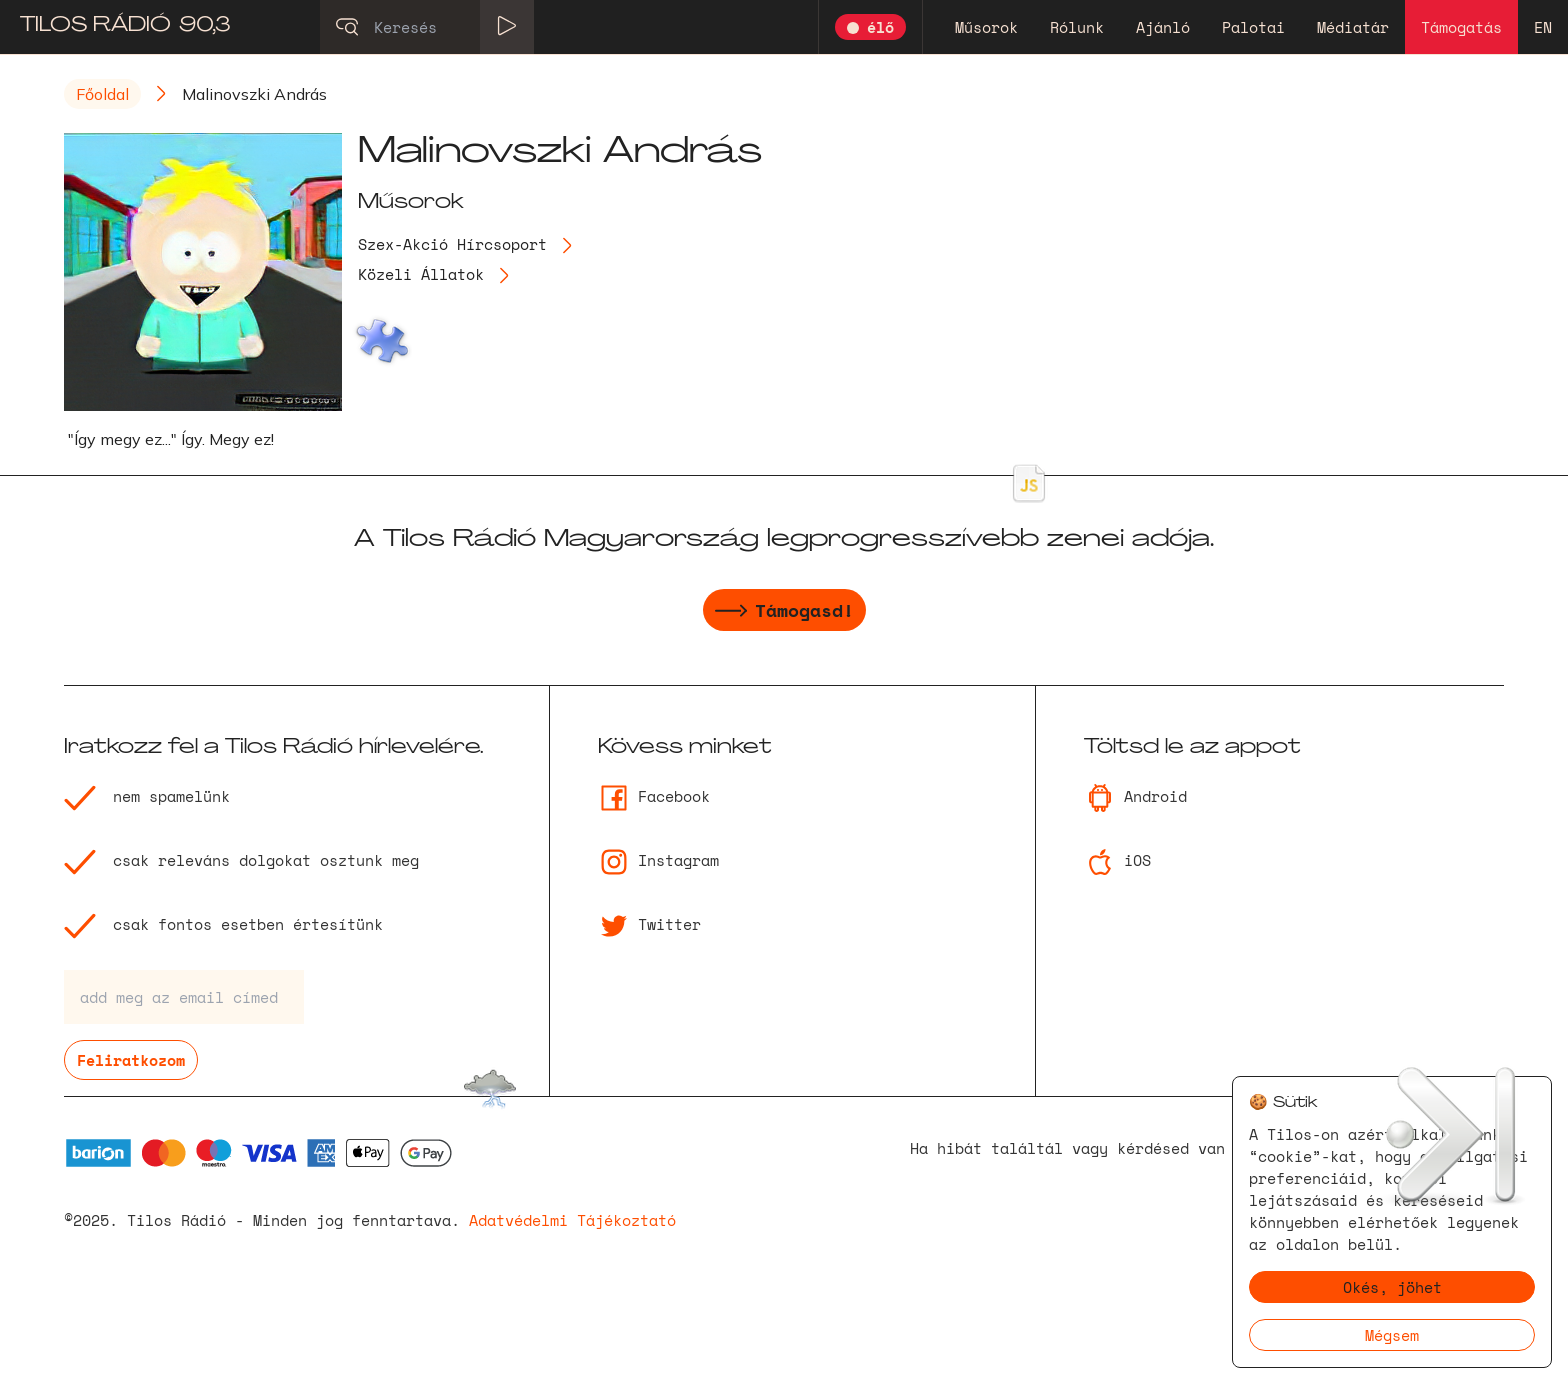 The image size is (1568, 1384). I want to click on indicates stormy weather conditions, so click(490, 1086).